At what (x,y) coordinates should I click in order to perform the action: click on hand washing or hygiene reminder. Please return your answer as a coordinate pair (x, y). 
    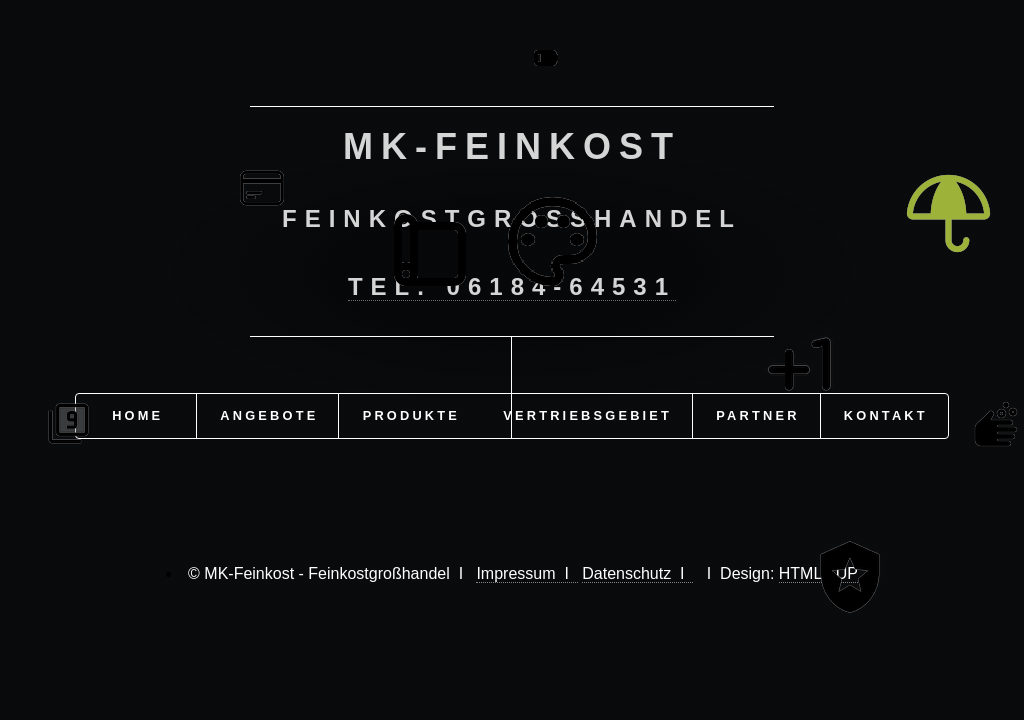
    Looking at the image, I should click on (997, 424).